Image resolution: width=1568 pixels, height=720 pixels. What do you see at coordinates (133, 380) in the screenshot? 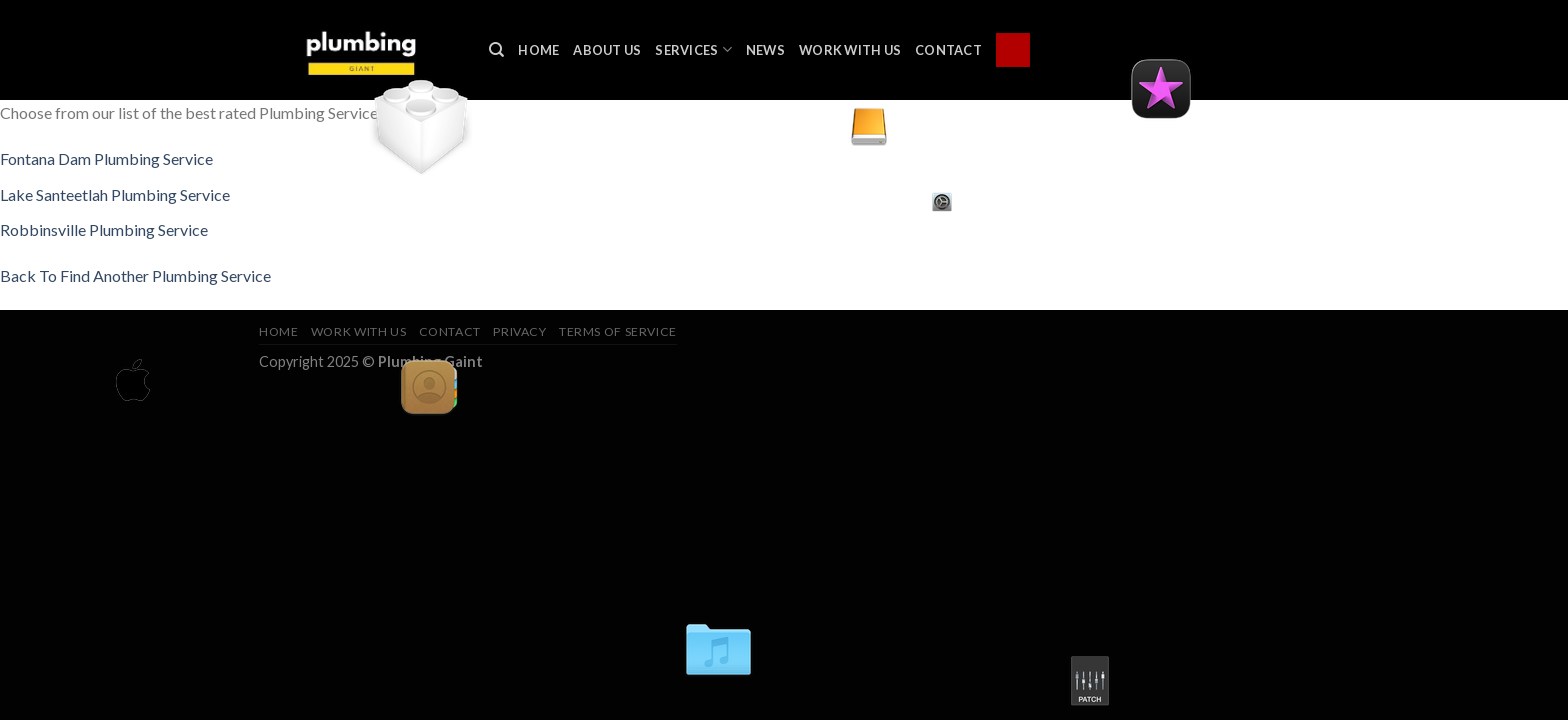
I see `apple internal system component` at bounding box center [133, 380].